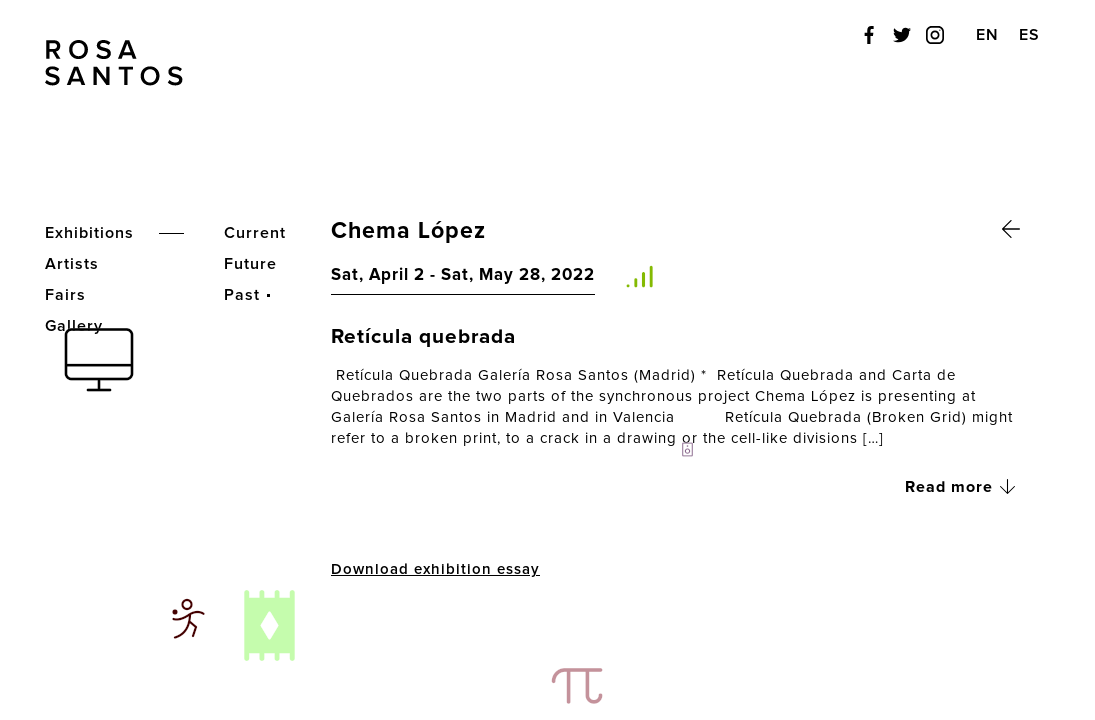 This screenshot has height=720, width=1095. What do you see at coordinates (187, 618) in the screenshot?
I see `throw or discard an item` at bounding box center [187, 618].